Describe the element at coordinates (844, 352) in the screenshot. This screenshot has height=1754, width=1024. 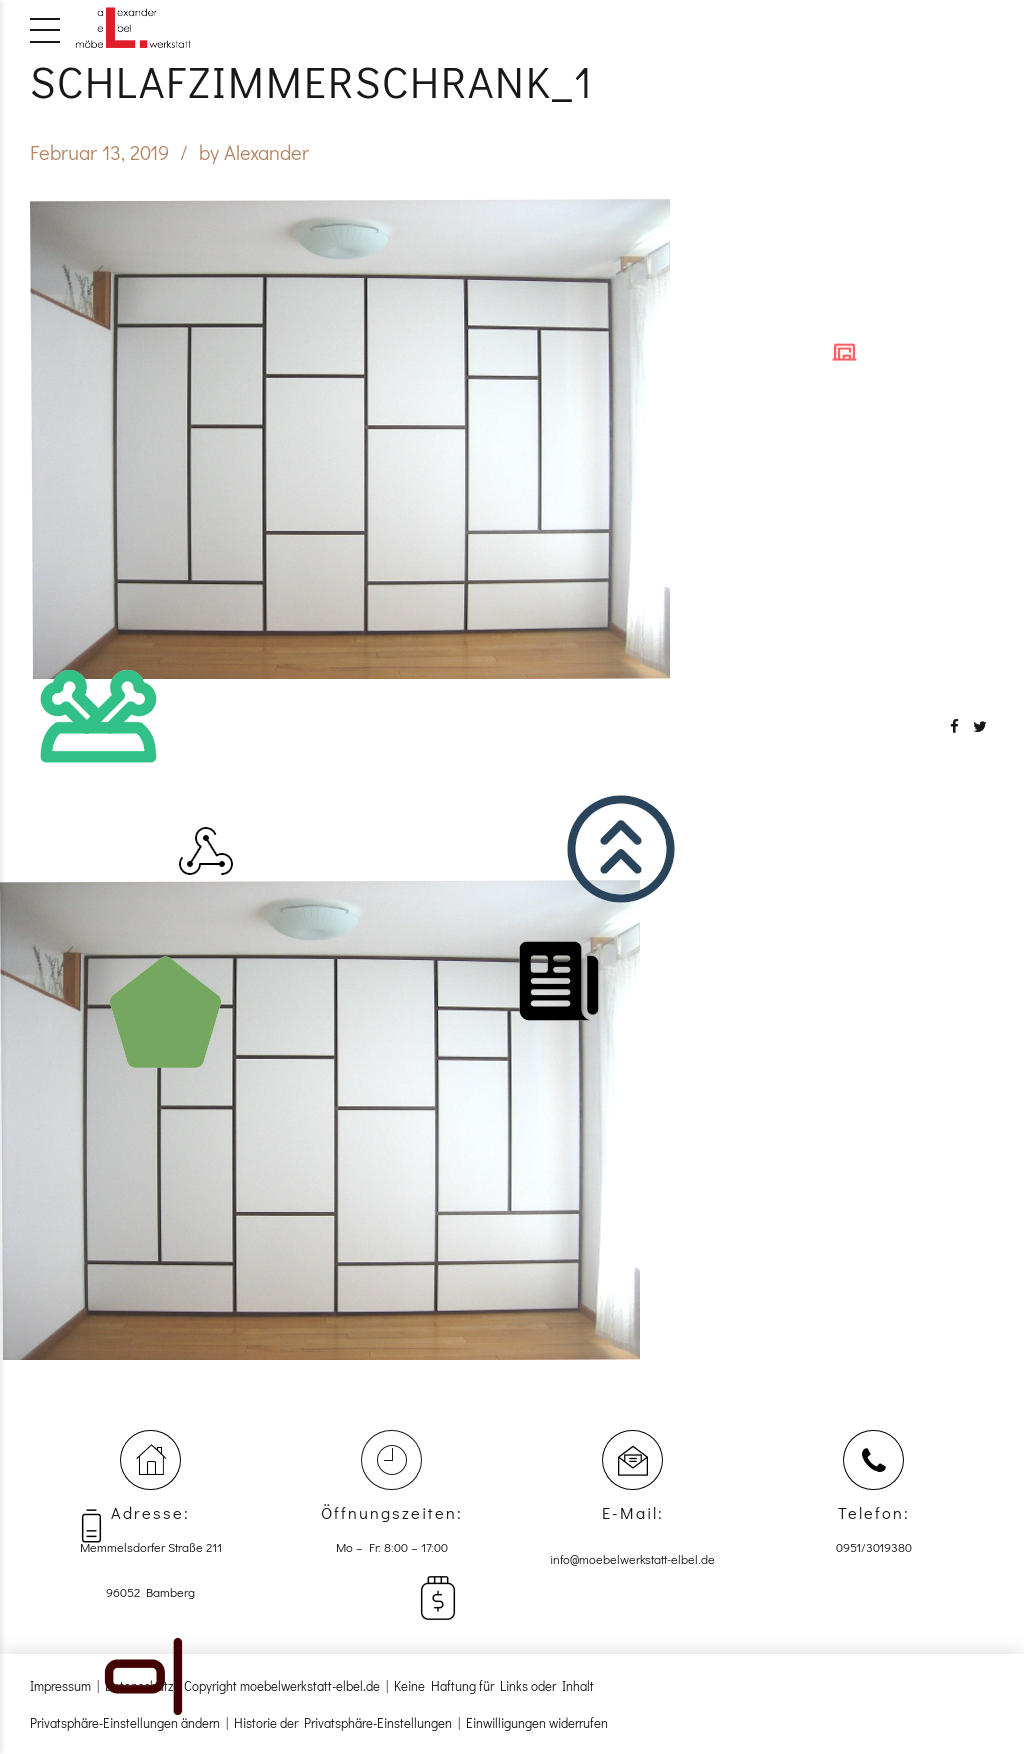
I see `open whiteboard or presentation mode` at that location.